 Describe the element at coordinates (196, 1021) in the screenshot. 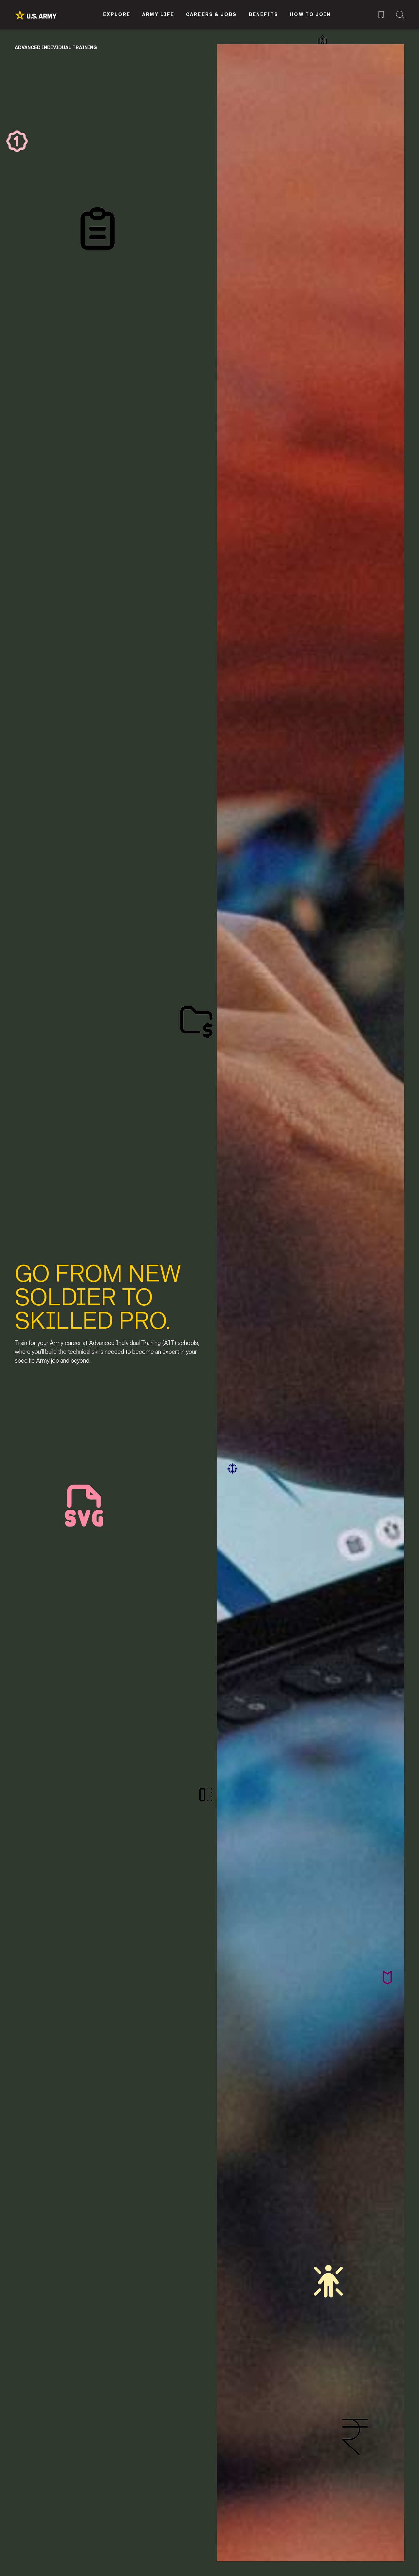

I see `access financial documents folder` at that location.